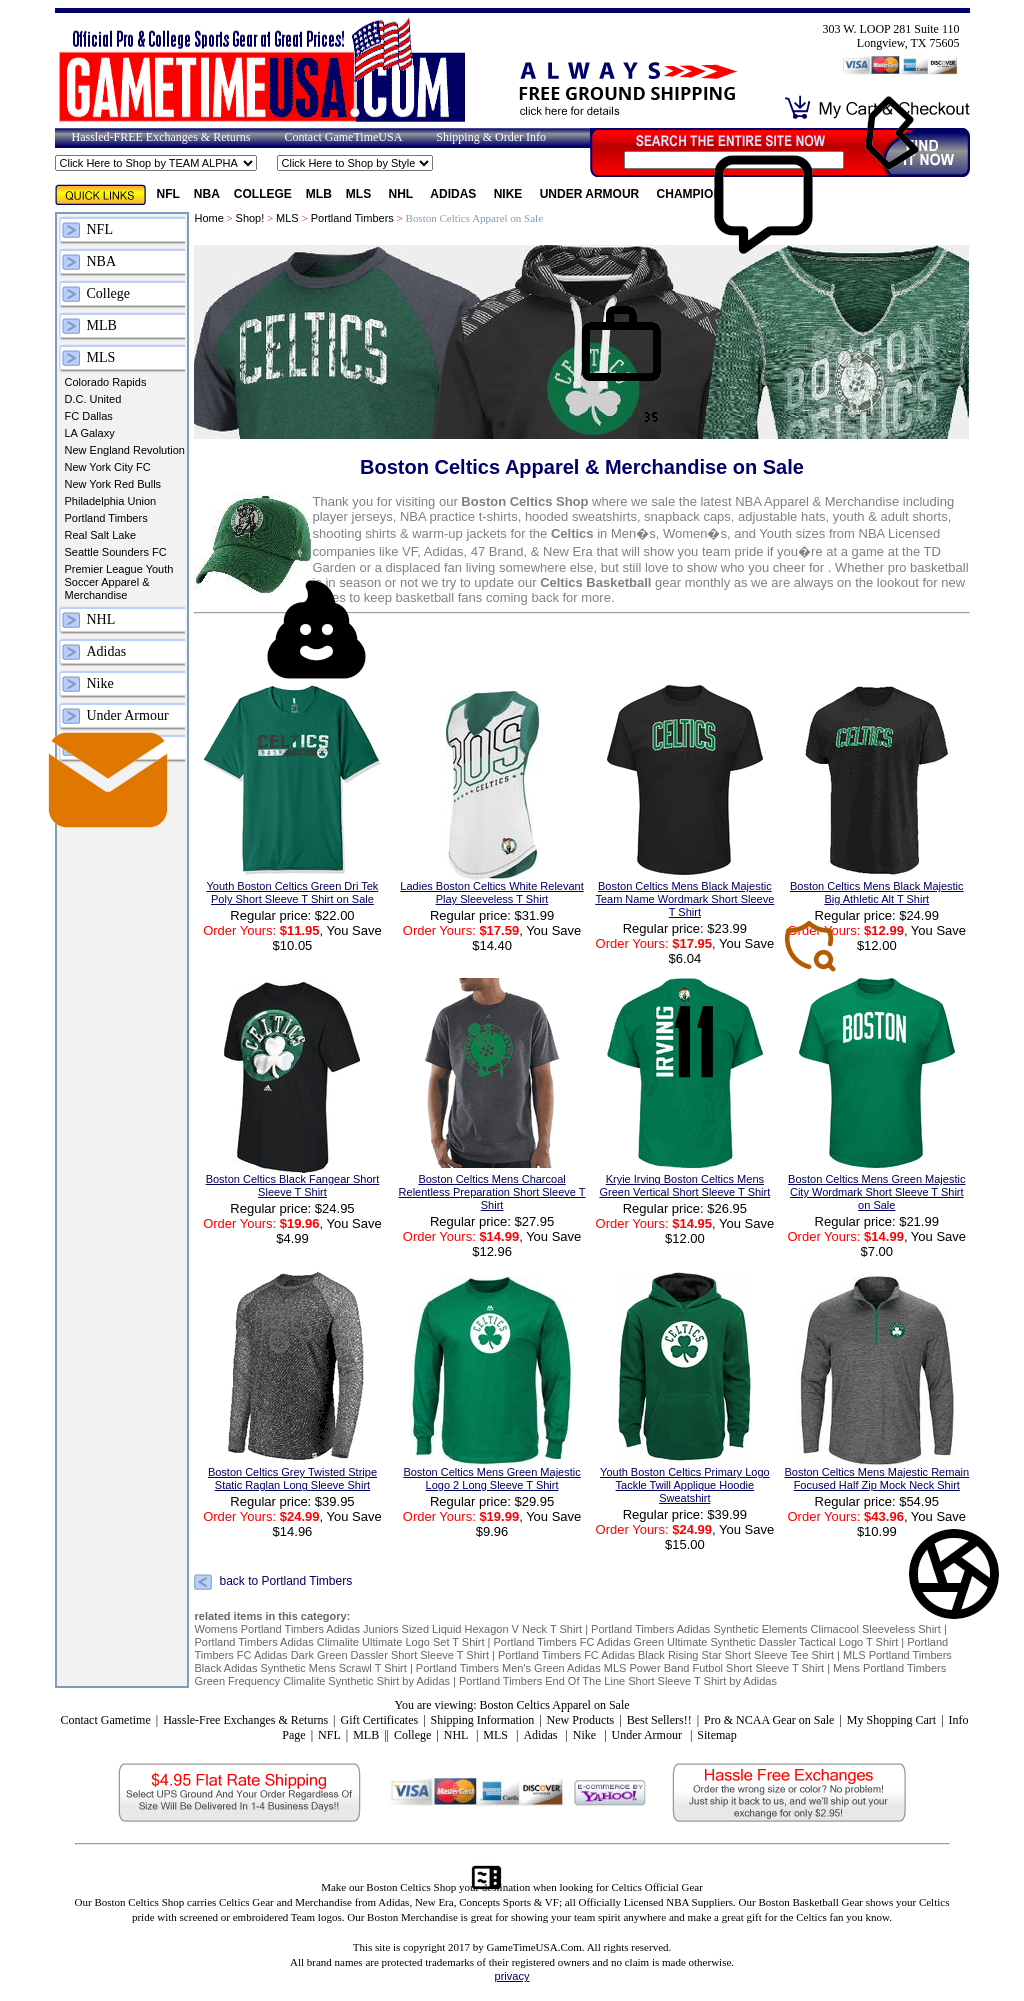  Describe the element at coordinates (763, 198) in the screenshot. I see `open chat or messaging` at that location.